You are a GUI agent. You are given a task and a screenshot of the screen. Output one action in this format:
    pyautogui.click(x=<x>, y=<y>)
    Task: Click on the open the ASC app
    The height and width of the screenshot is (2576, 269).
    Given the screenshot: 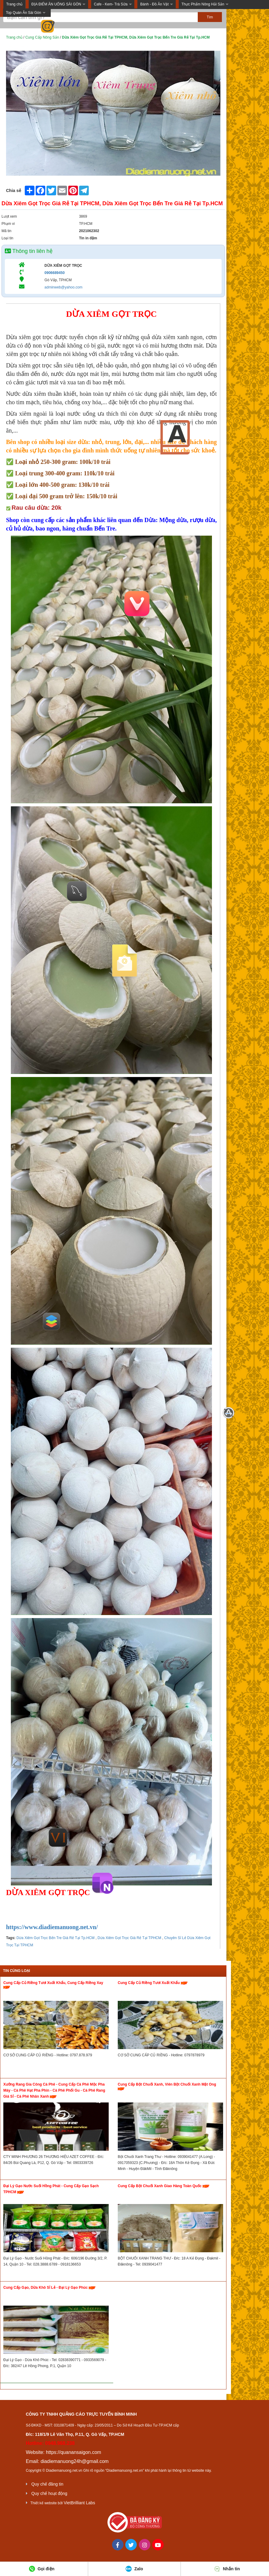 What is the action you would take?
    pyautogui.click(x=51, y=1321)
    